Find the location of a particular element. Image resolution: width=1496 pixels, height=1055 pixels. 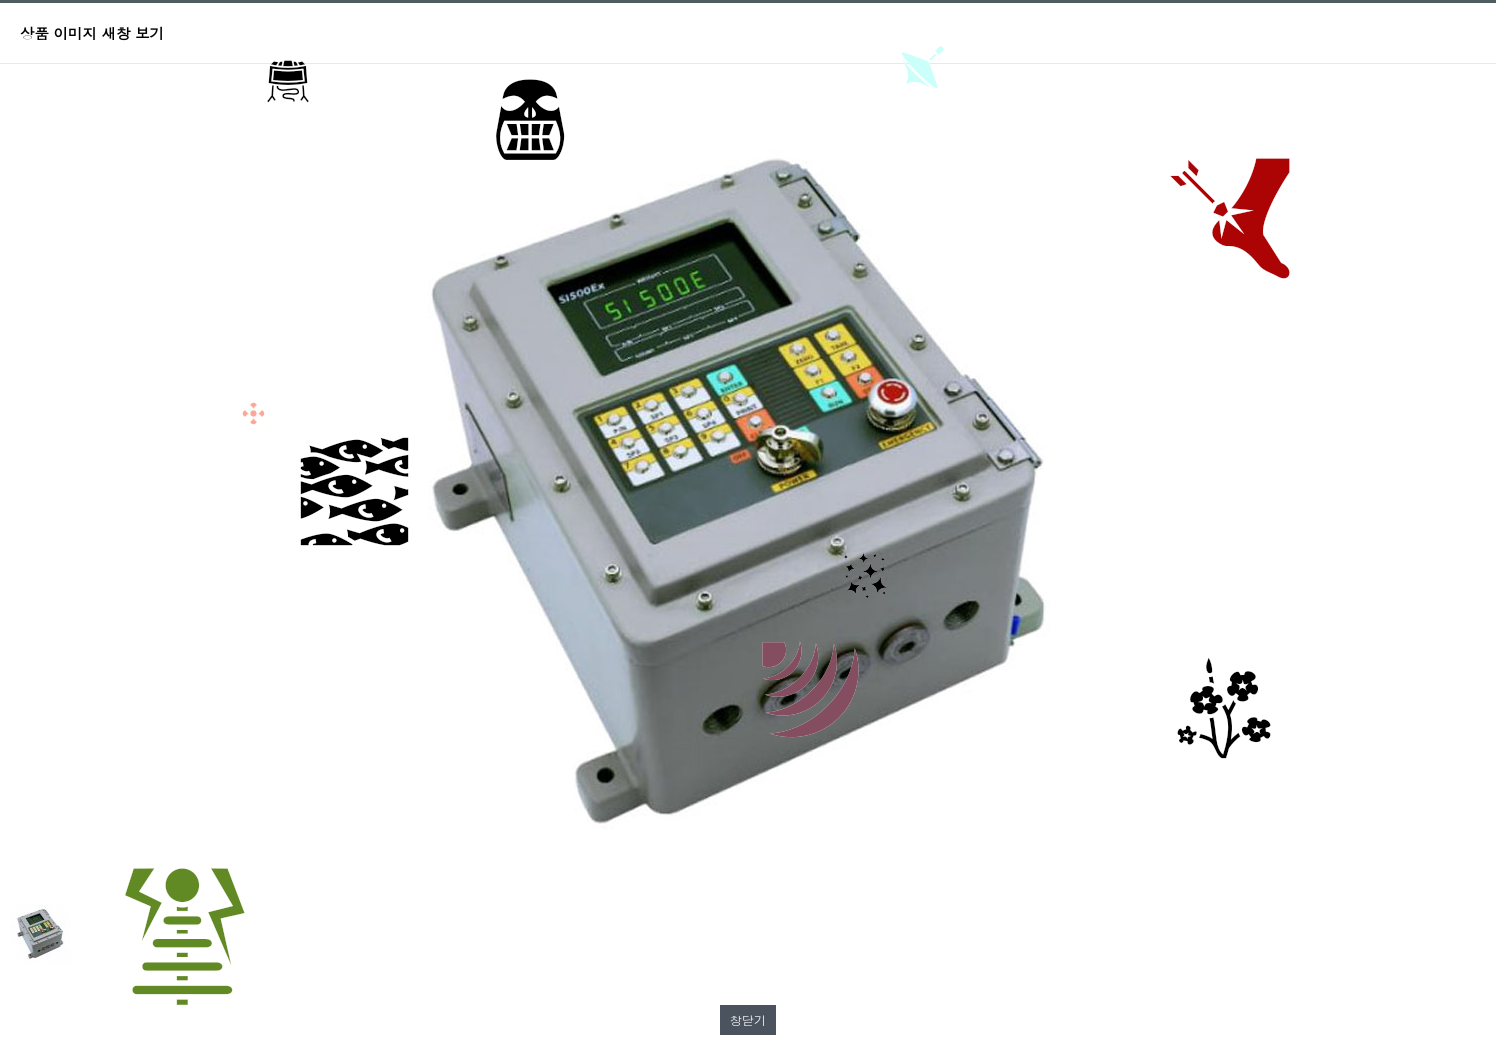

indicates electricity or power generation is located at coordinates (182, 936).